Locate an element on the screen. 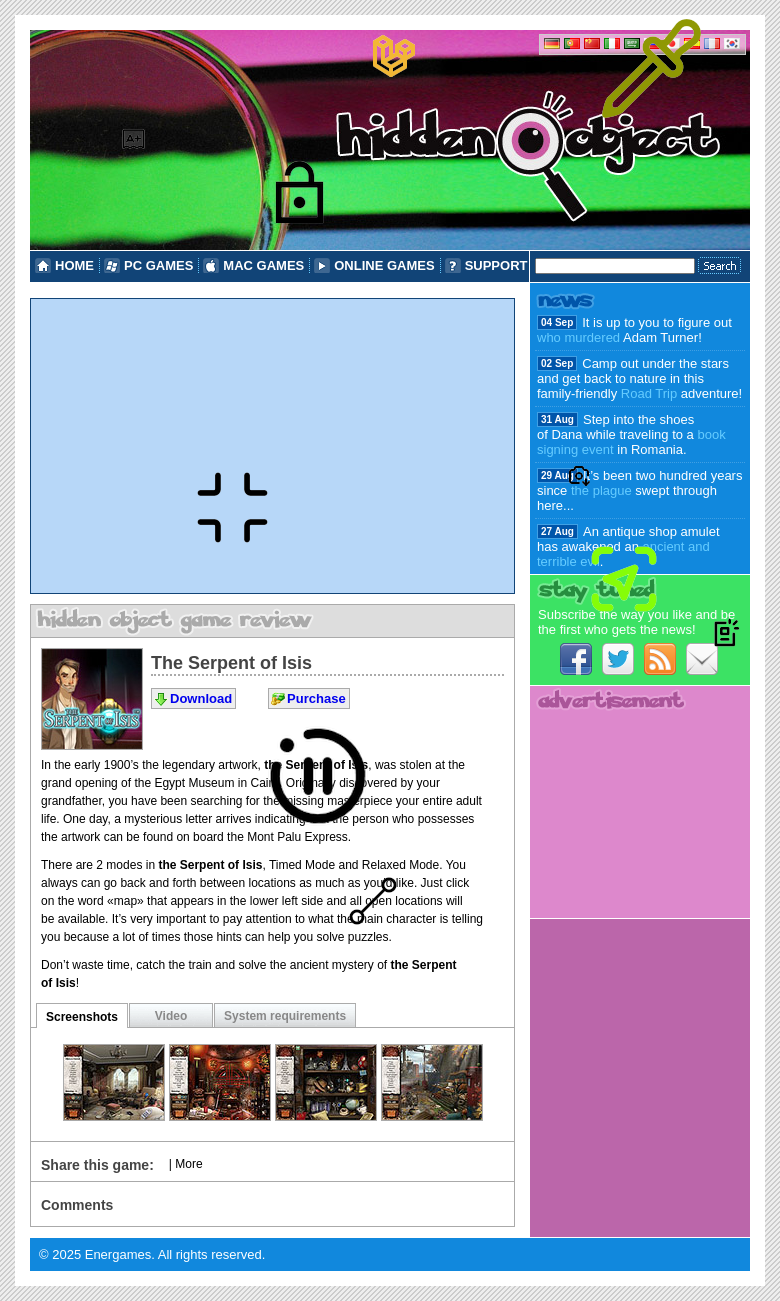  unlock a secured item or feature is located at coordinates (299, 193).